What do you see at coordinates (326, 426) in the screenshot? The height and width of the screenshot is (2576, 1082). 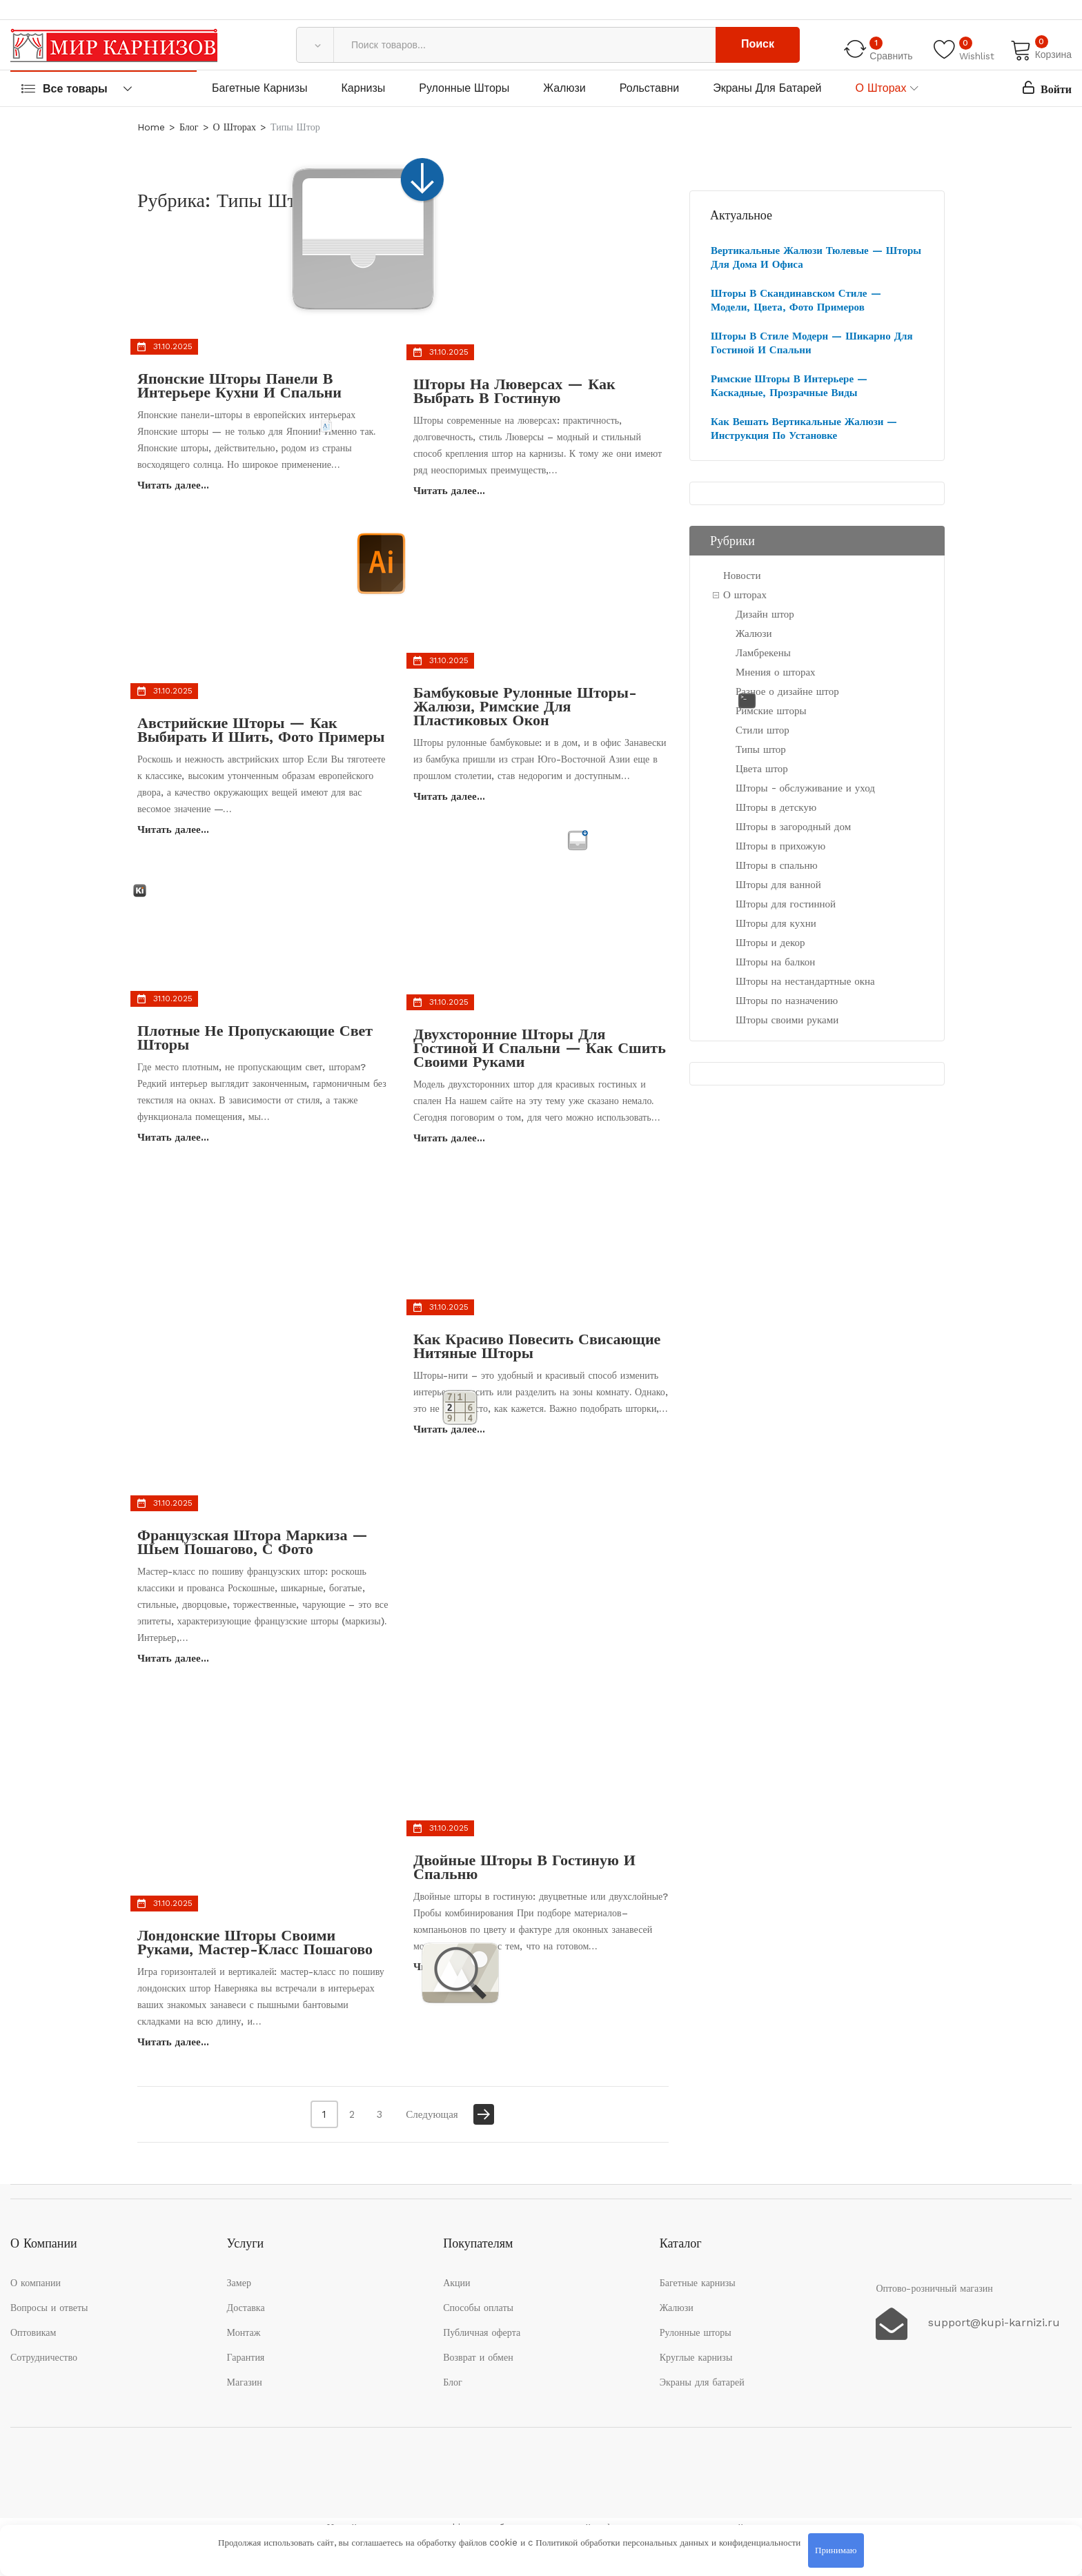 I see `a word processor or text document file` at bounding box center [326, 426].